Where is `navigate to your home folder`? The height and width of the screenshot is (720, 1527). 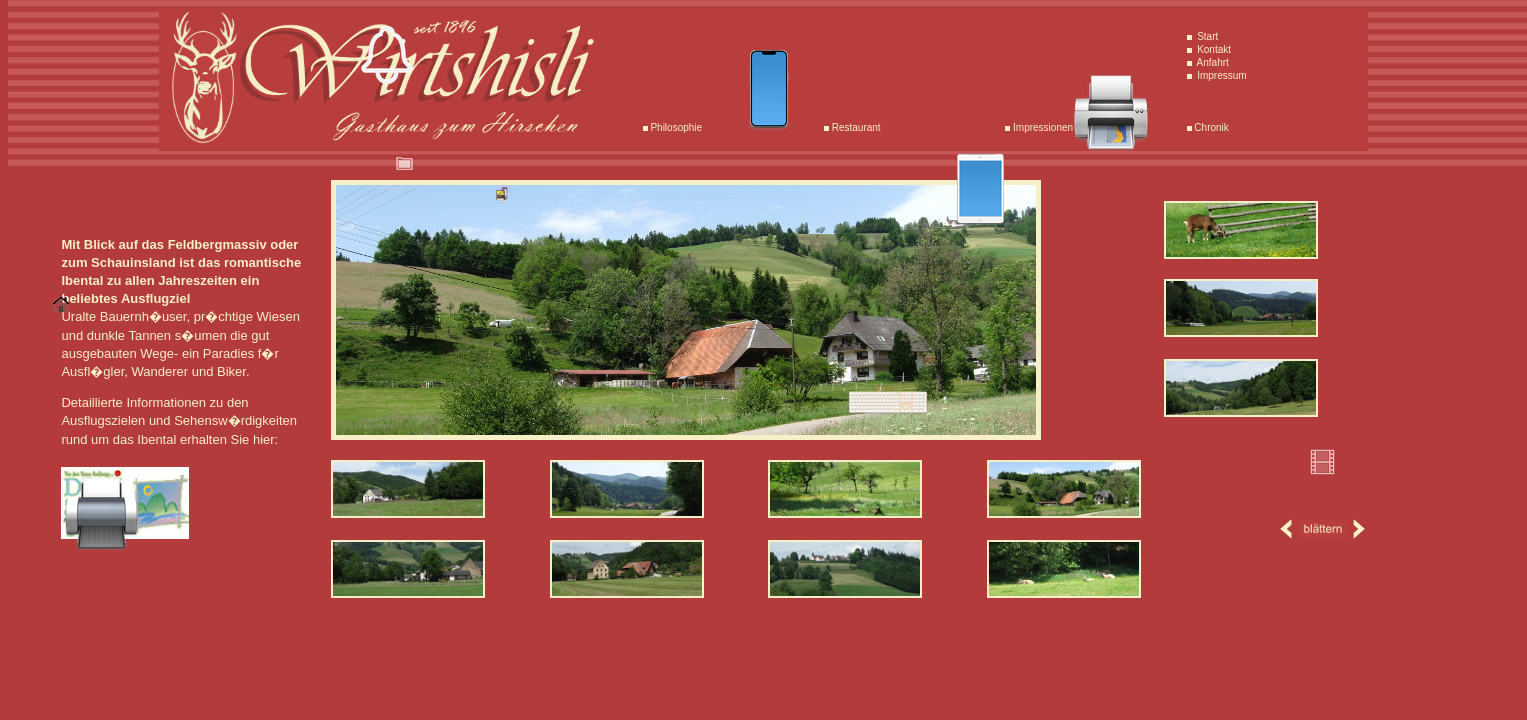
navigate to your home folder is located at coordinates (61, 304).